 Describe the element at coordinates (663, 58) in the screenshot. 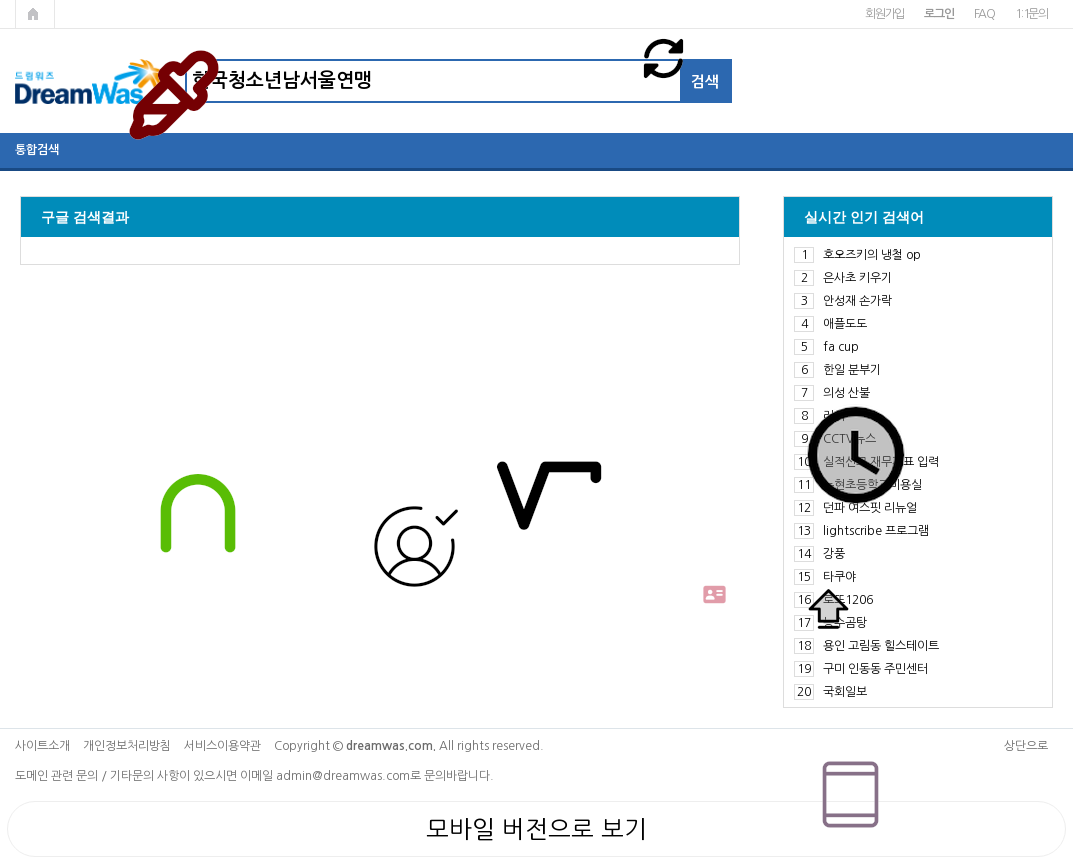

I see `refresh or reload content` at that location.